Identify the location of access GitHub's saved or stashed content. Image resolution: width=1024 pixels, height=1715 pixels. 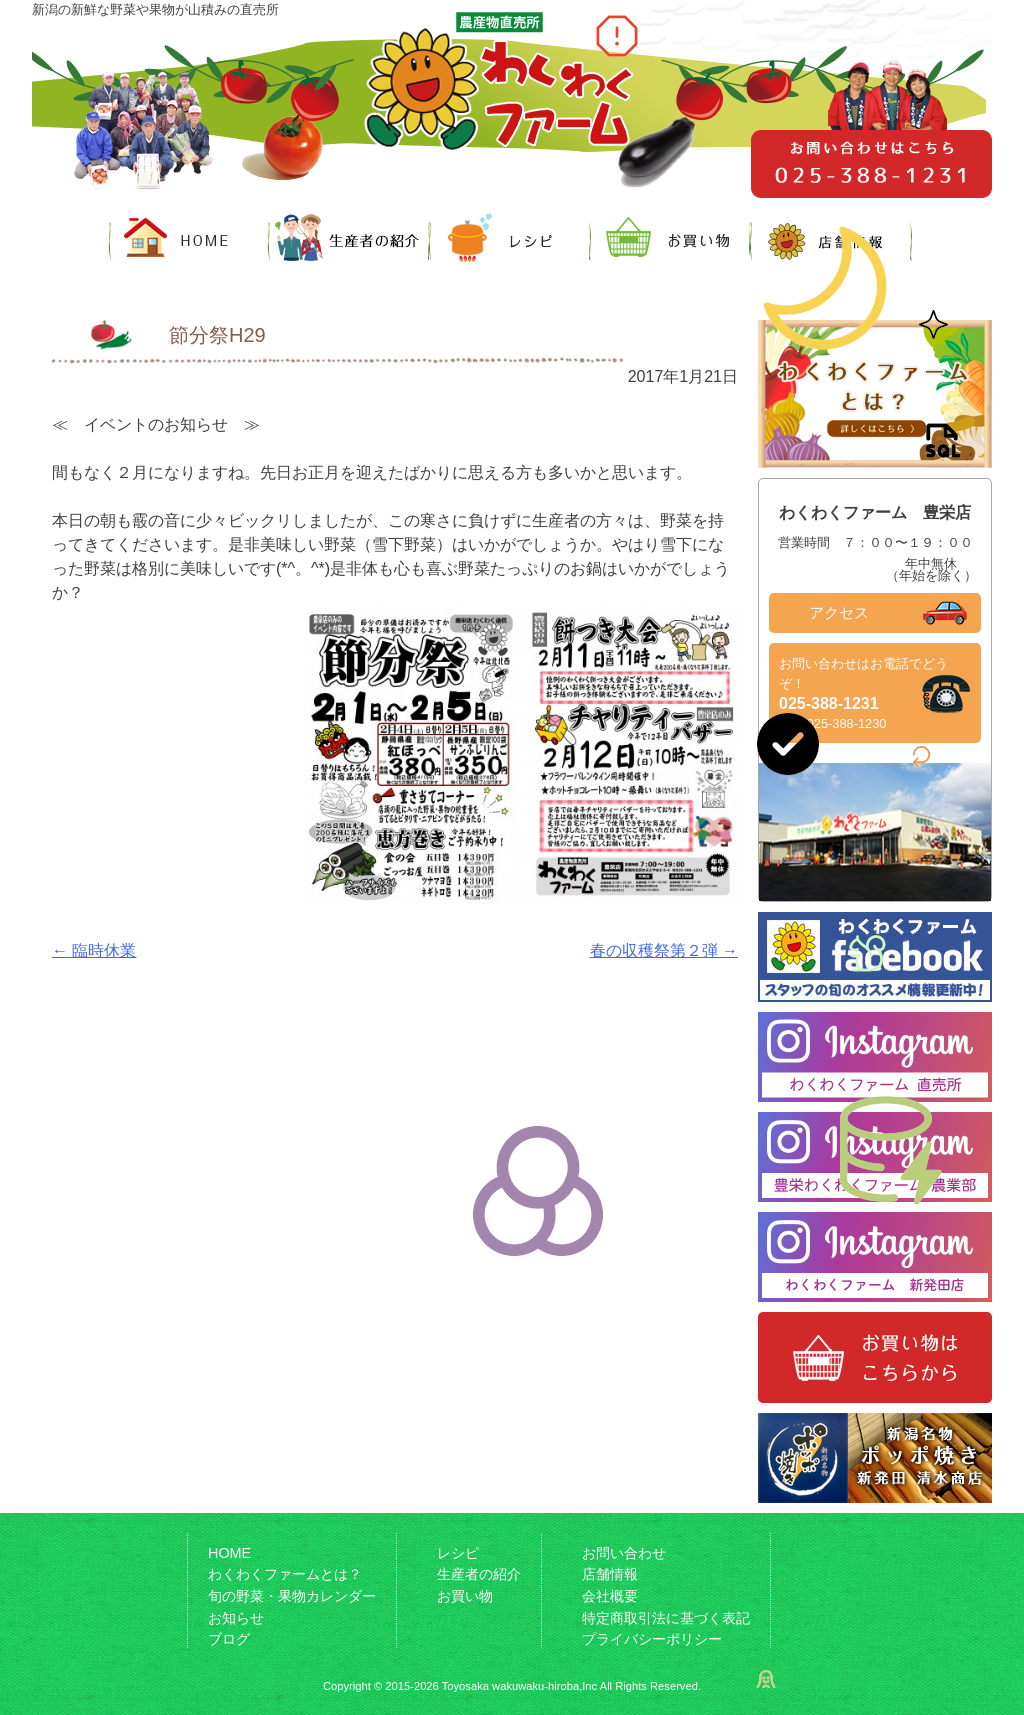
(866, 952).